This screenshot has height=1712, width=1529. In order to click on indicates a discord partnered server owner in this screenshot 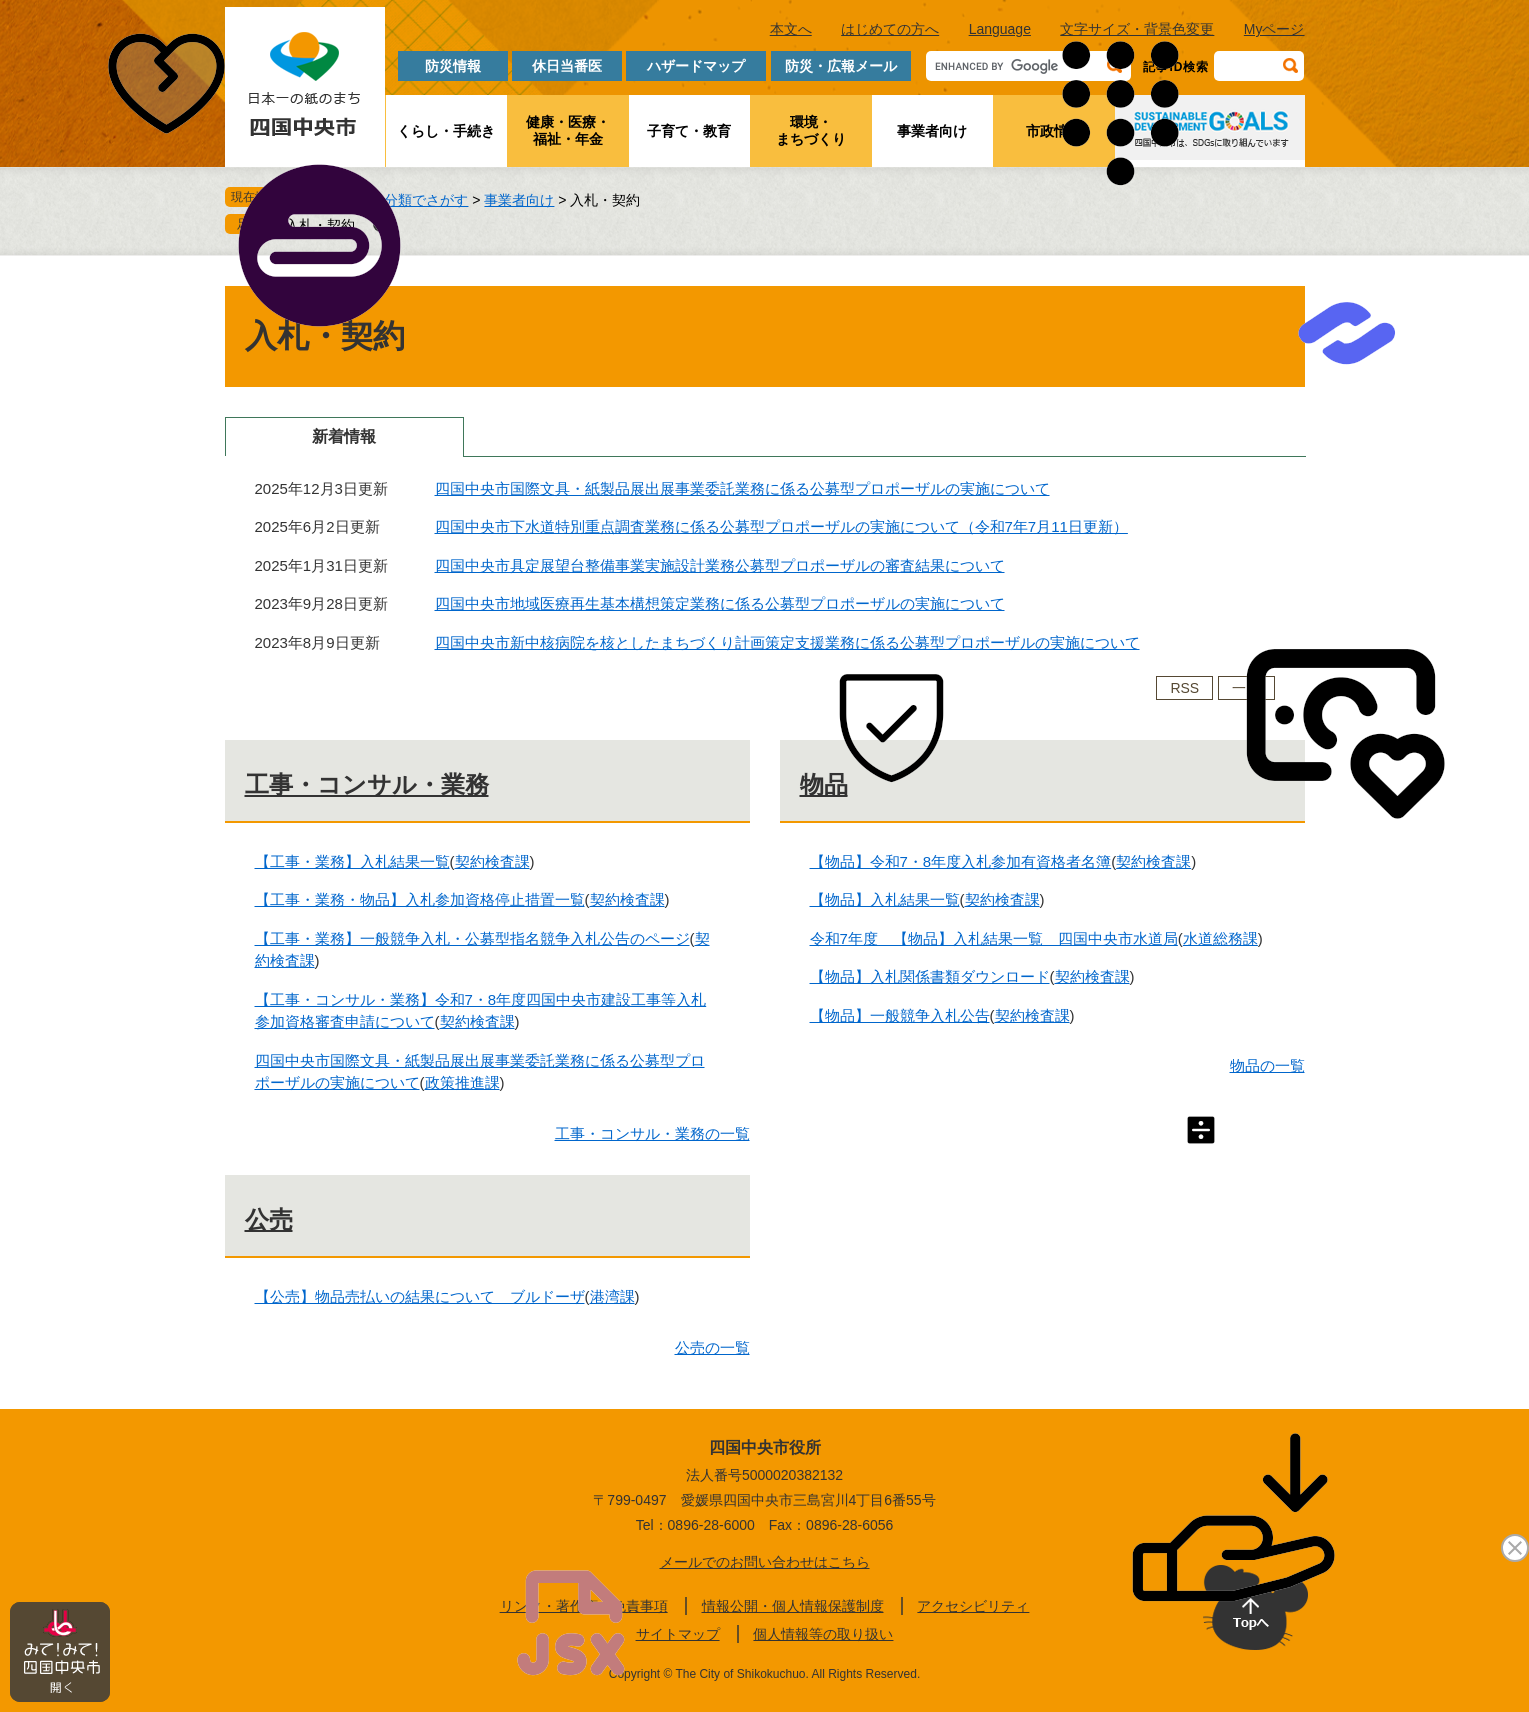, I will do `click(1347, 333)`.